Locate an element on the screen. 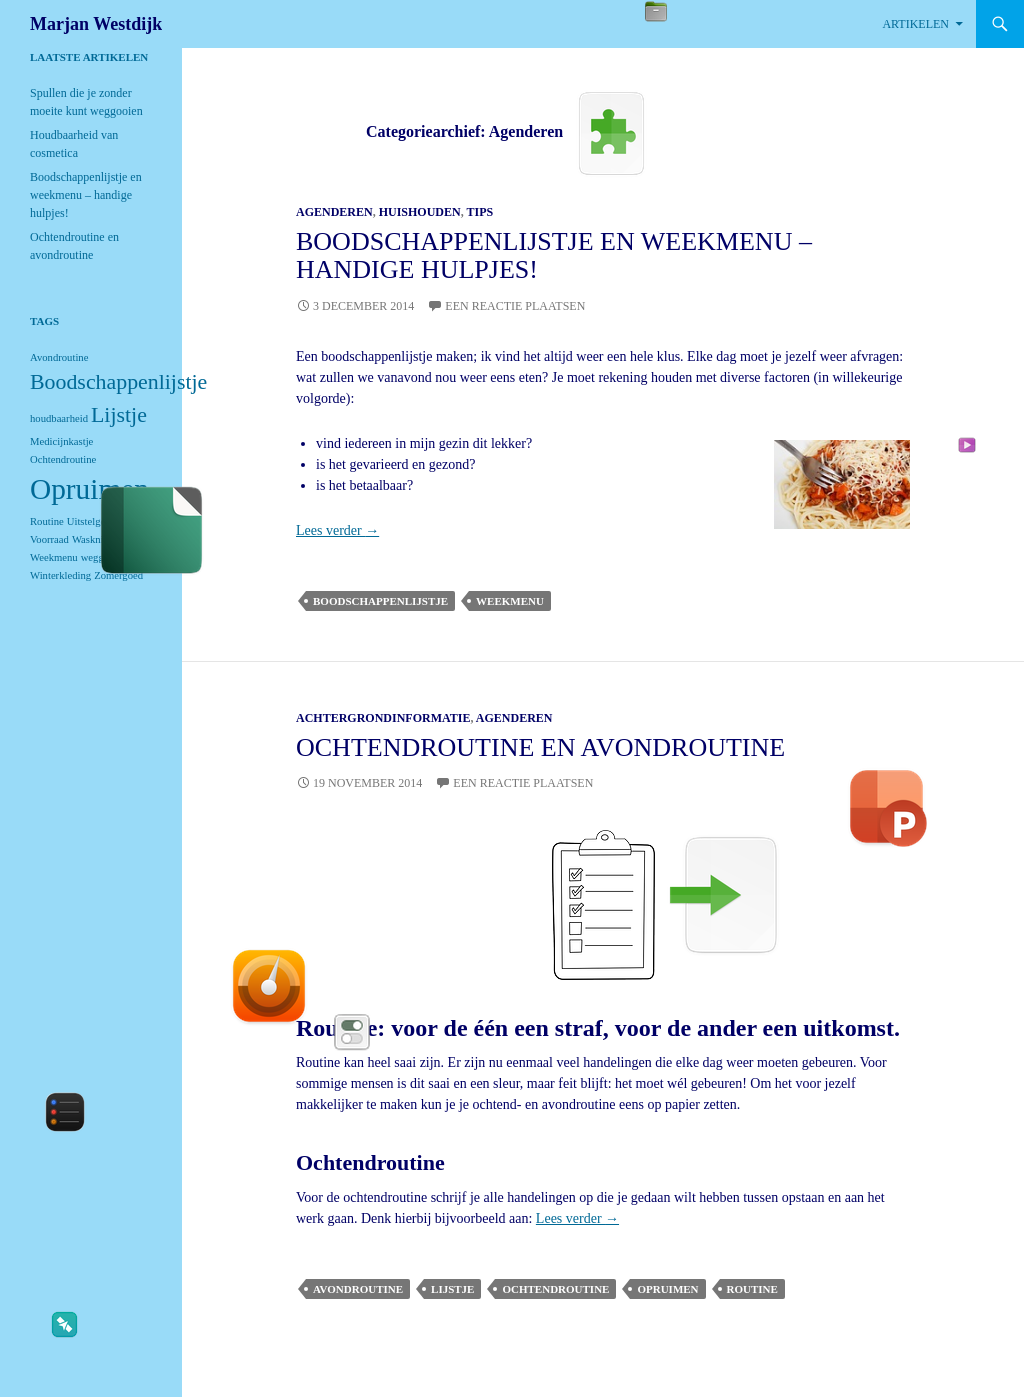 This screenshot has width=1024, height=1397. open the reminders app is located at coordinates (65, 1112).